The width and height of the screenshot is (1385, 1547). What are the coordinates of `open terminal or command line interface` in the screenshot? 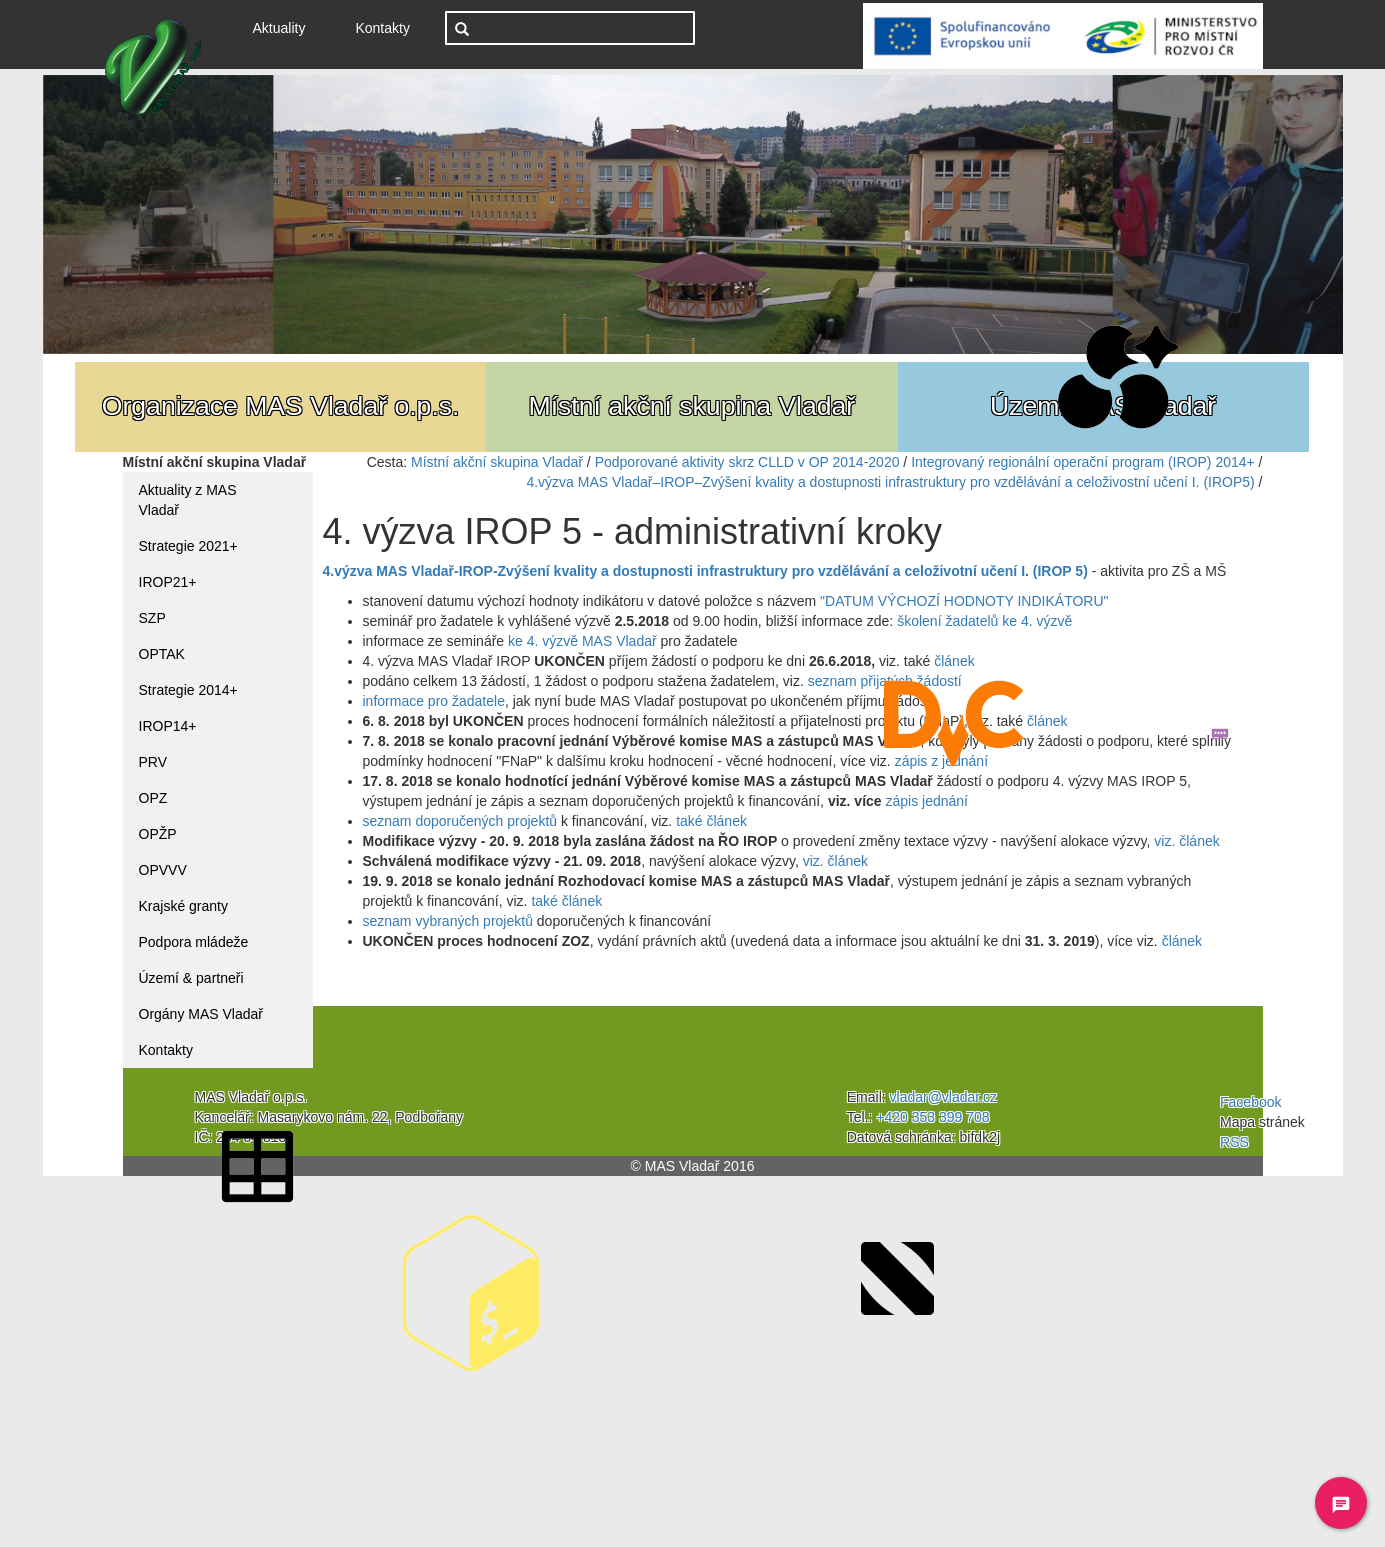 It's located at (471, 1293).